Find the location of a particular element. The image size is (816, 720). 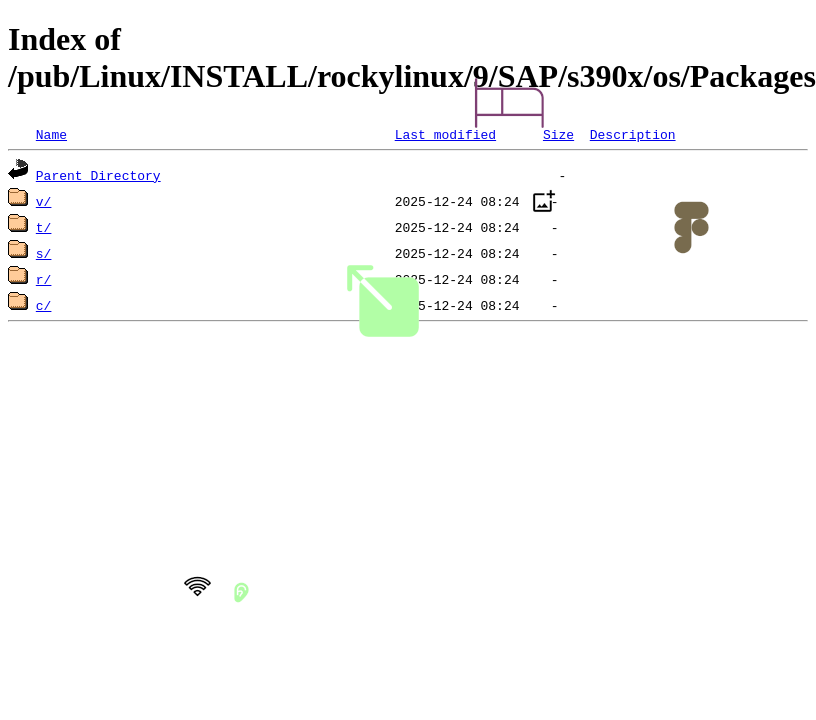

accessibility settings for hearing options is located at coordinates (241, 592).